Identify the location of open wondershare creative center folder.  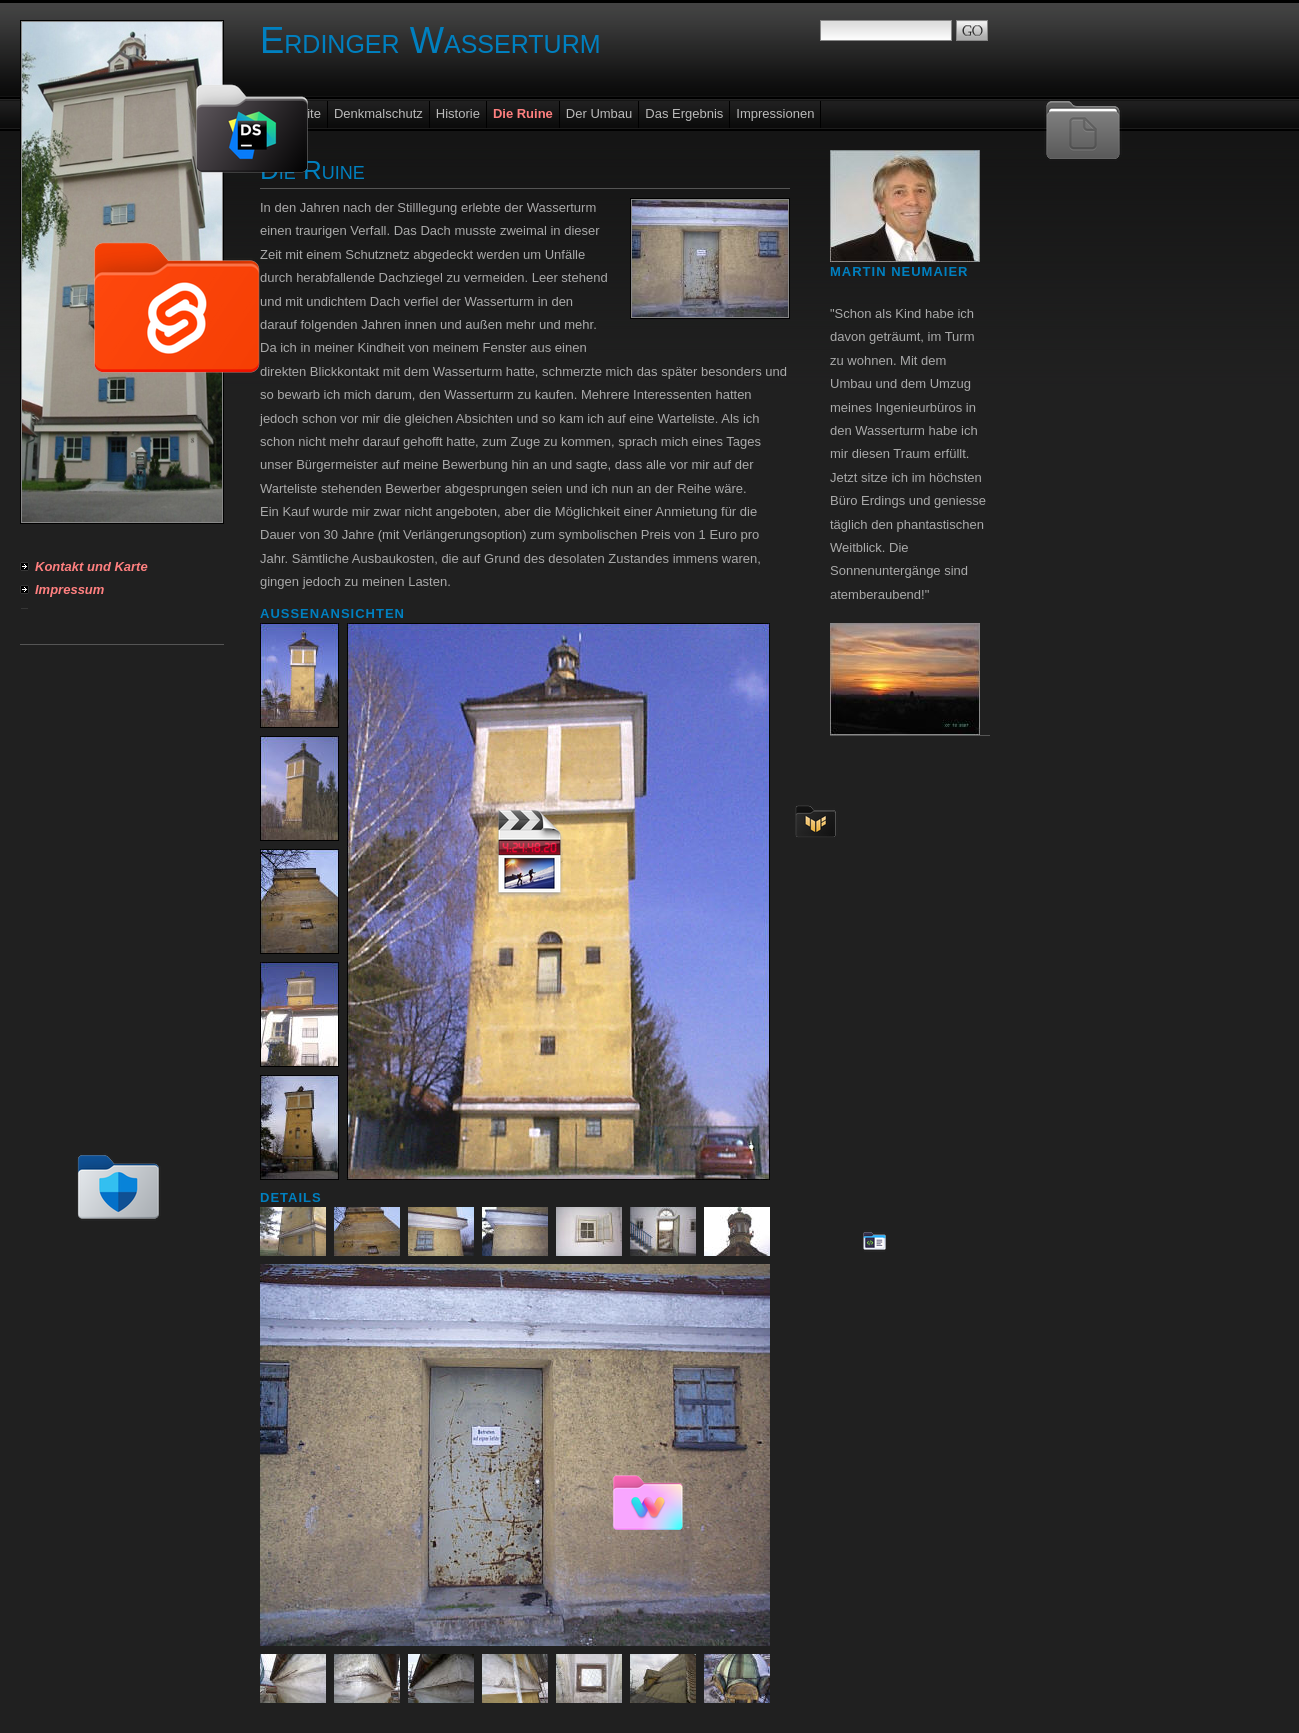
(647, 1504).